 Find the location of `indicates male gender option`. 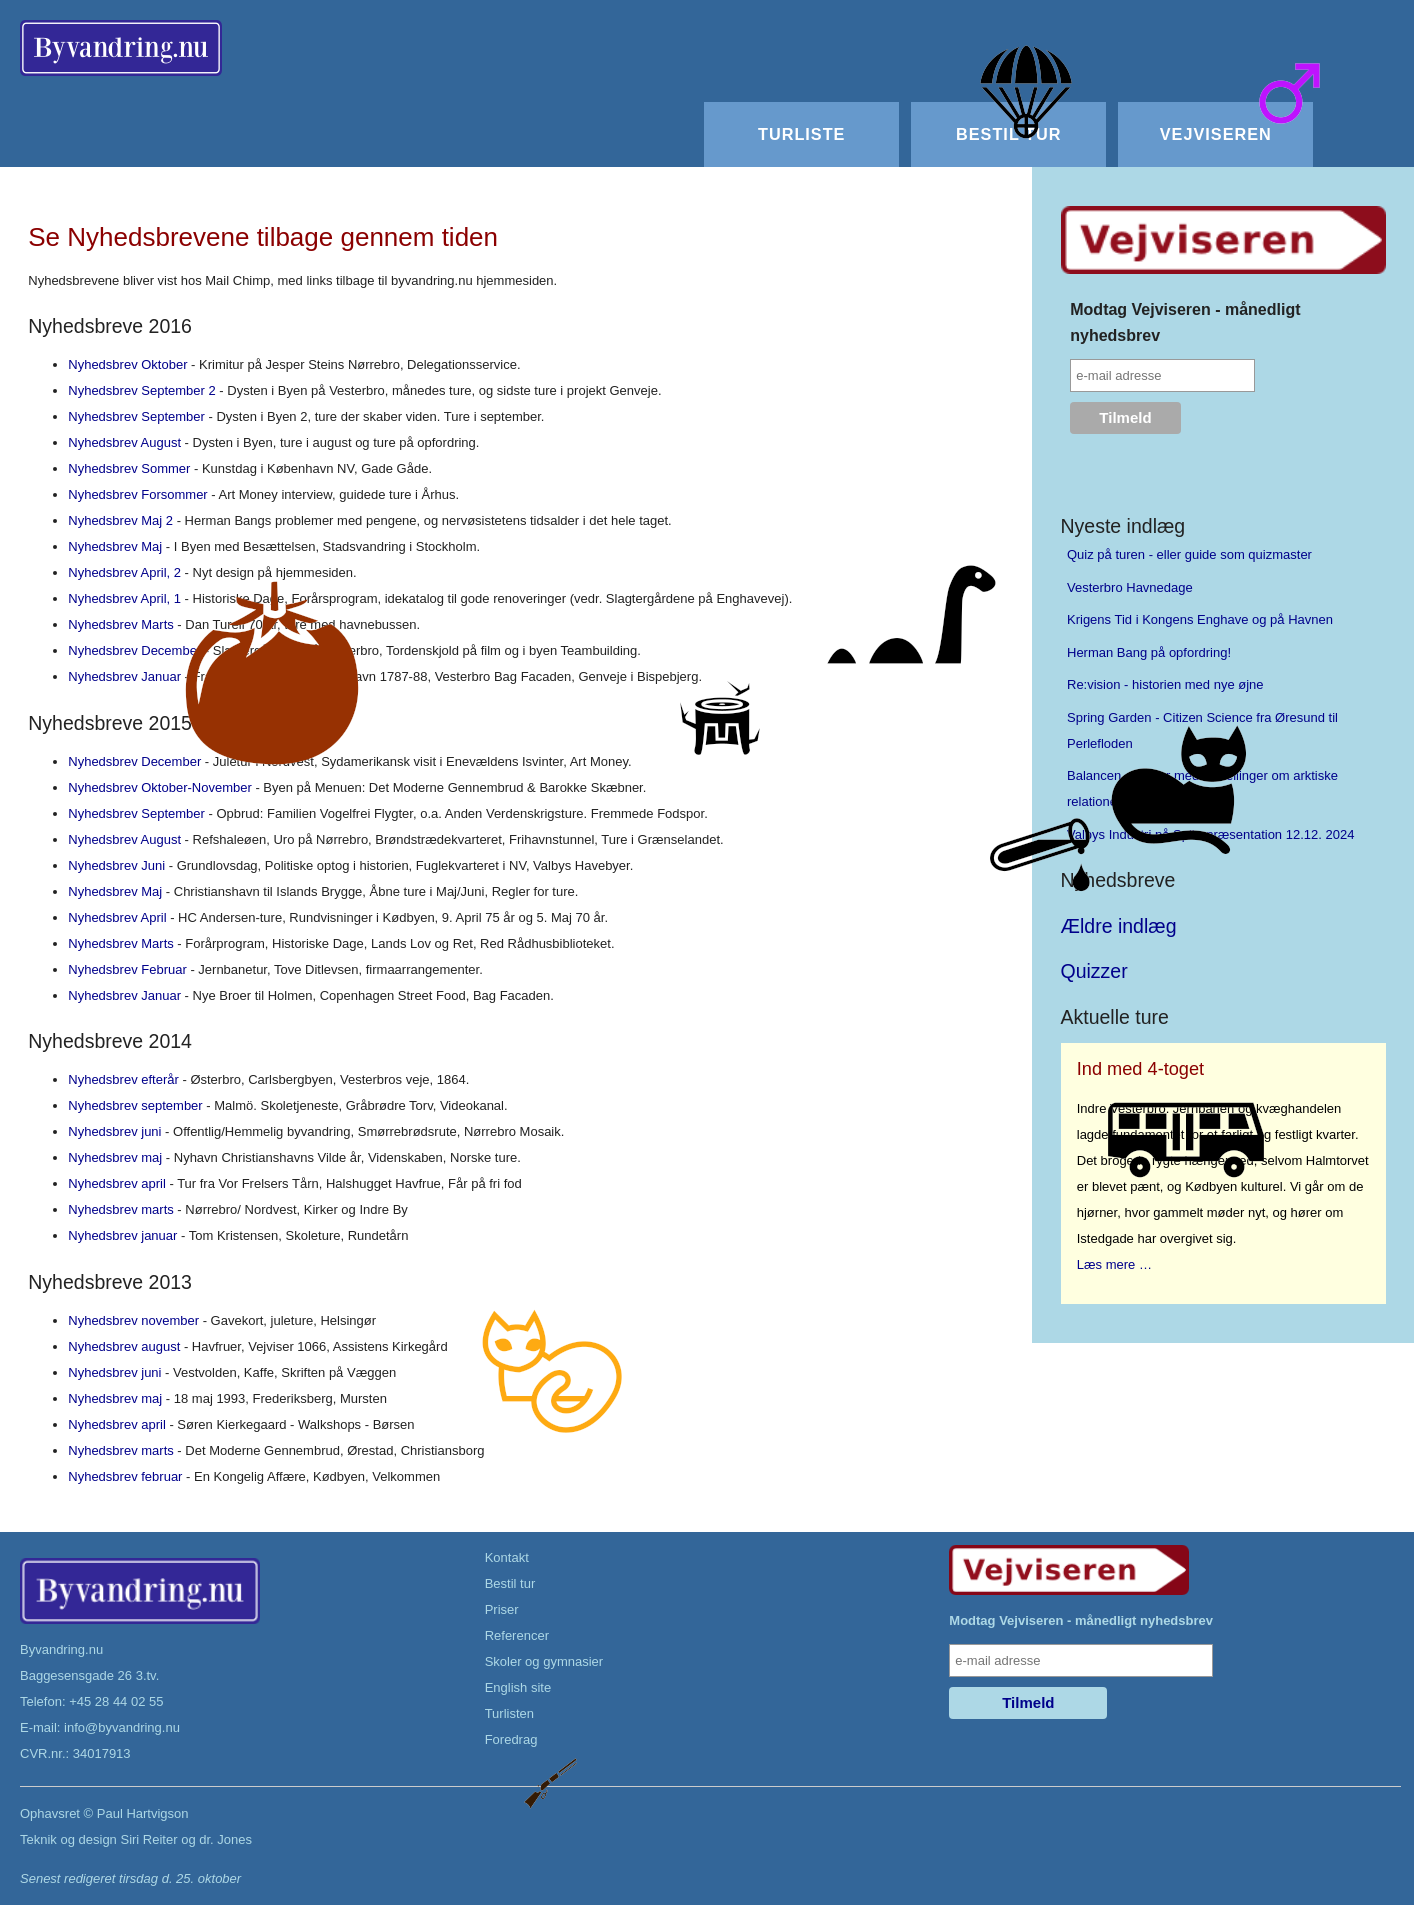

indicates male gender option is located at coordinates (1289, 93).